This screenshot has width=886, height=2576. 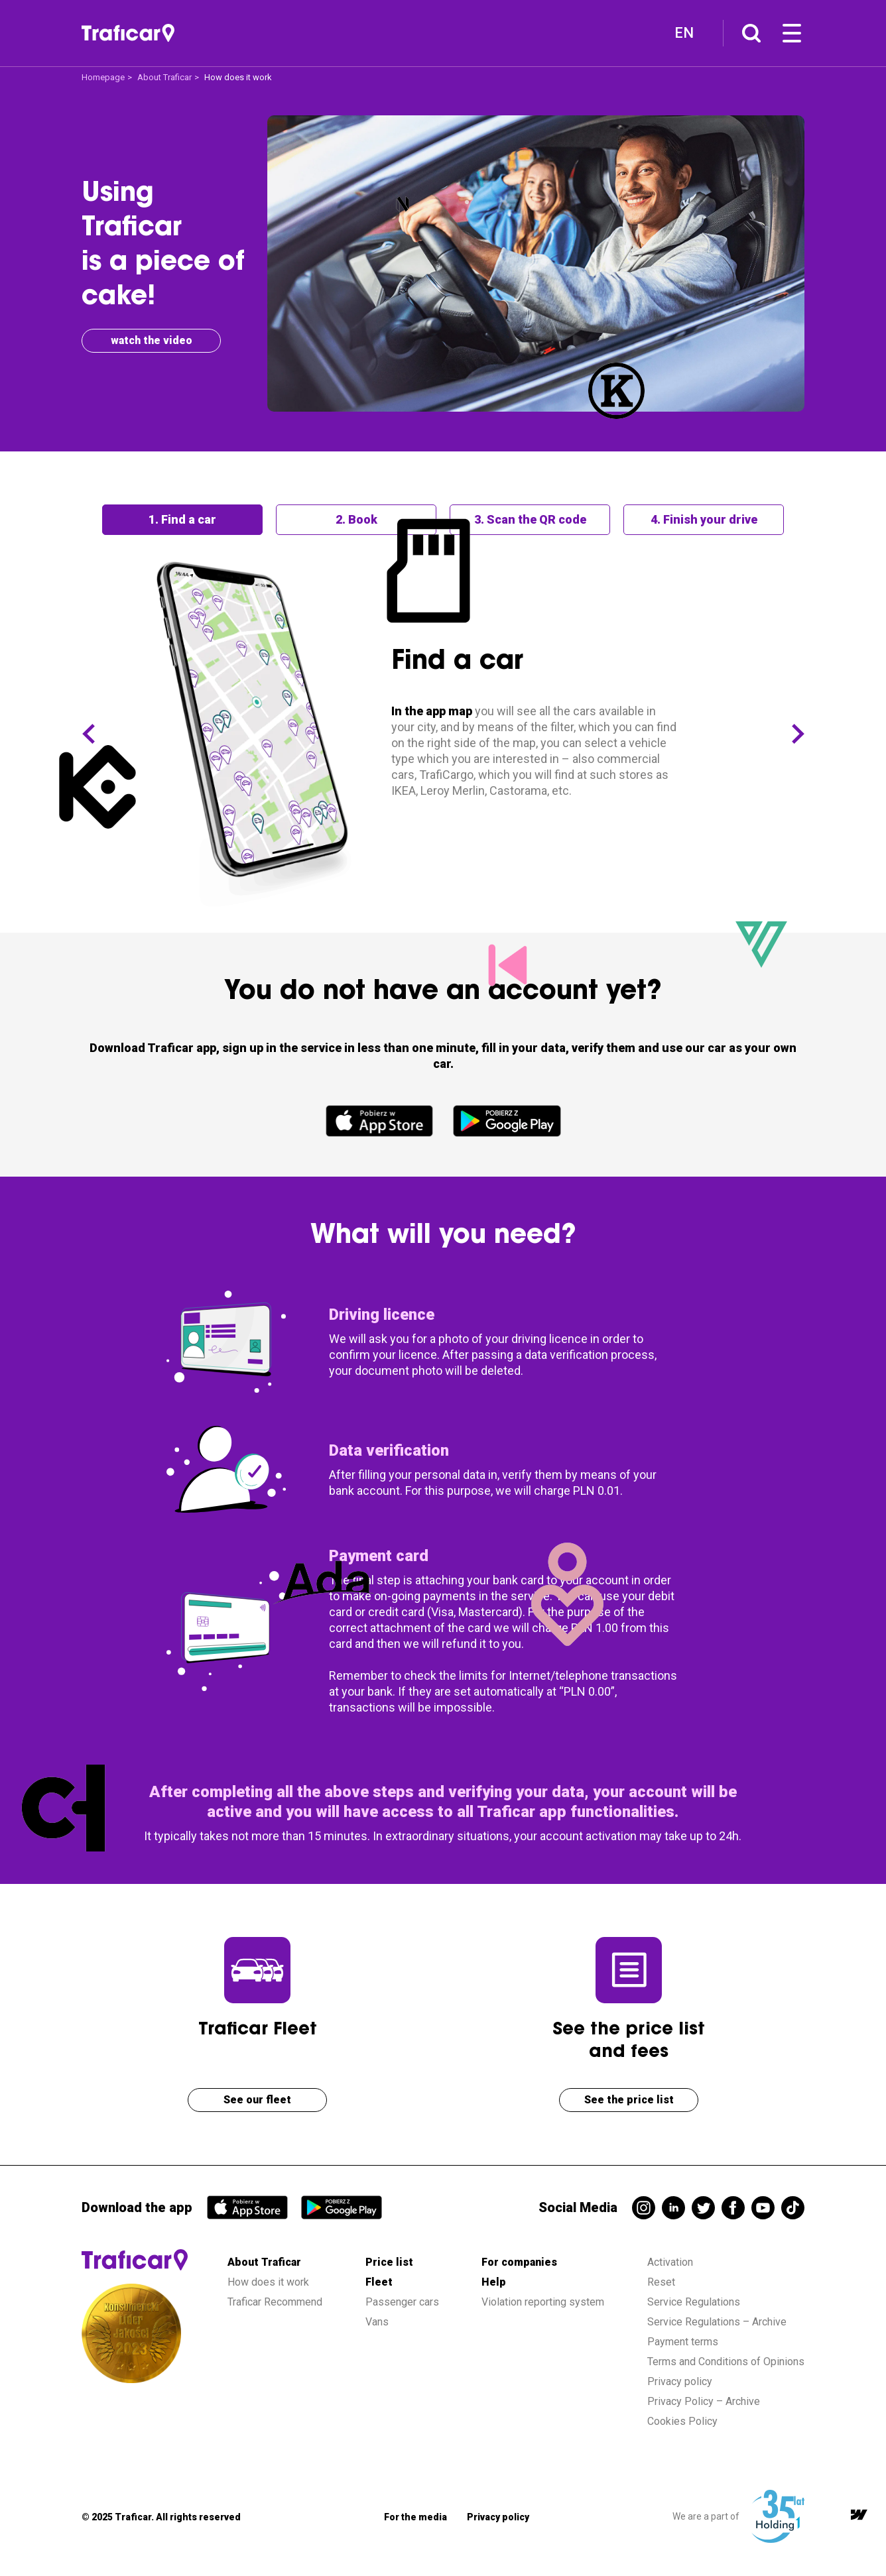 What do you see at coordinates (97, 787) in the screenshot?
I see `open the KuCoin cryptocurrency exchange app` at bounding box center [97, 787].